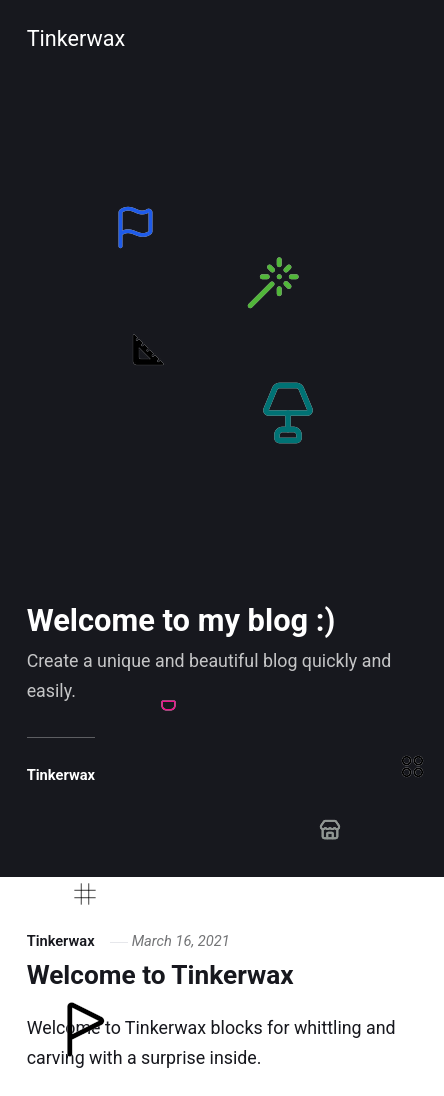 The image size is (444, 1096). I want to click on flag or mark an item for review, so click(84, 1029).